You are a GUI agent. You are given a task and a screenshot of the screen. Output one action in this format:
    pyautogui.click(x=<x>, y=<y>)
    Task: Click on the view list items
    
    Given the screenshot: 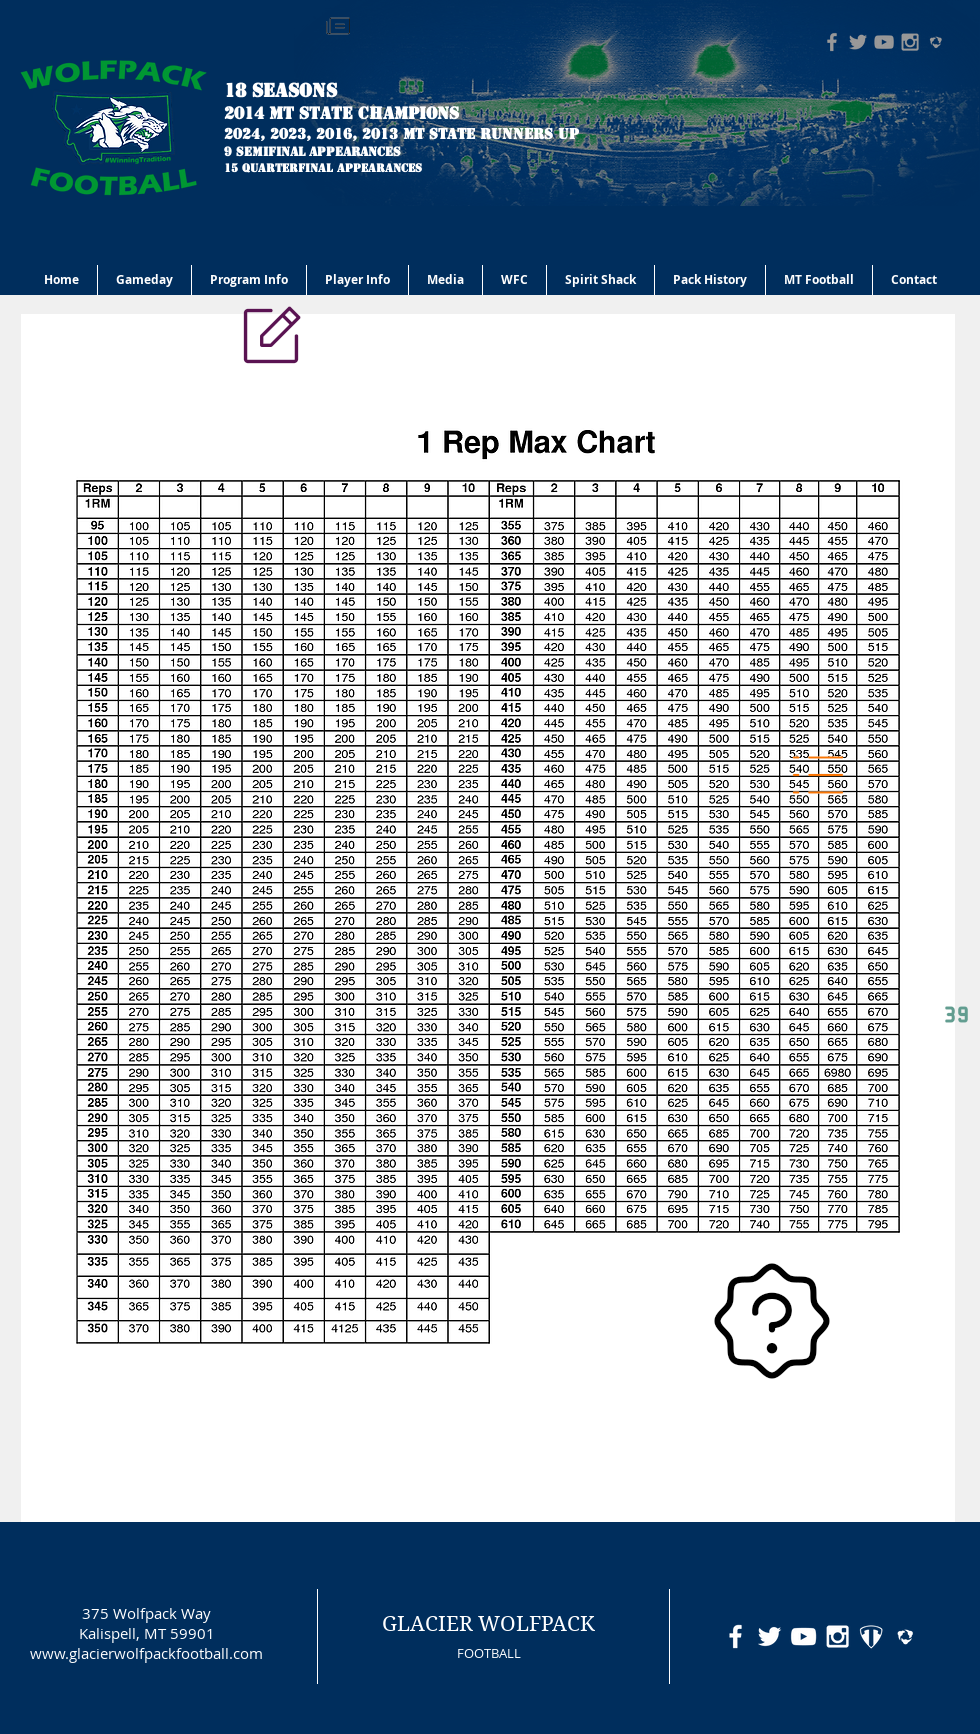 What is the action you would take?
    pyautogui.click(x=818, y=775)
    